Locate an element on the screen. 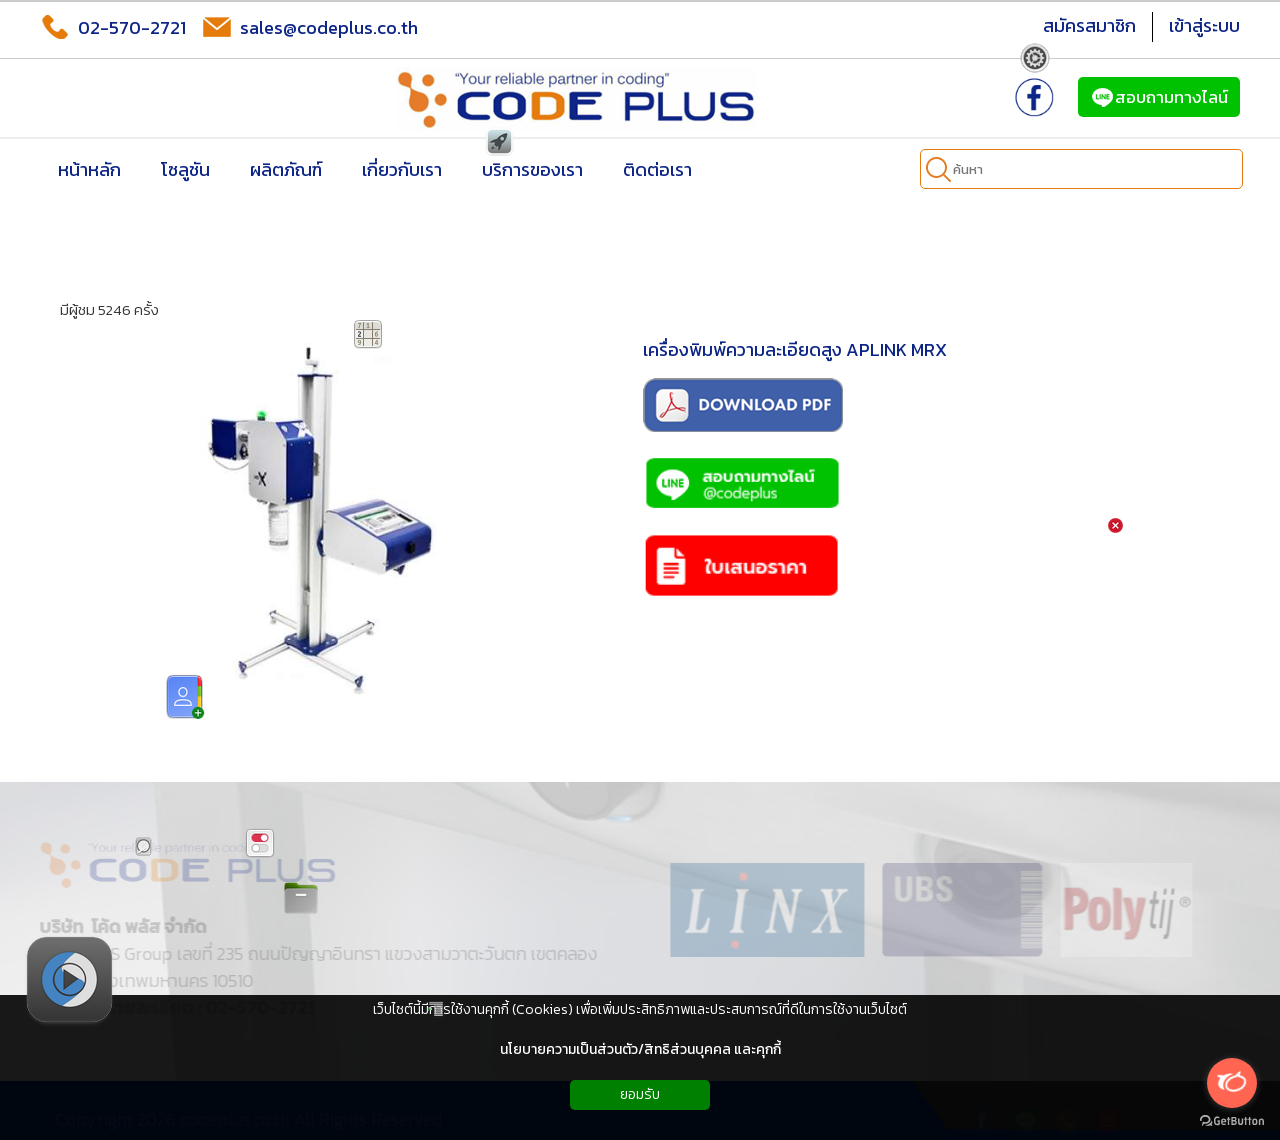 The width and height of the screenshot is (1280, 1140). open the app launcher is located at coordinates (499, 141).